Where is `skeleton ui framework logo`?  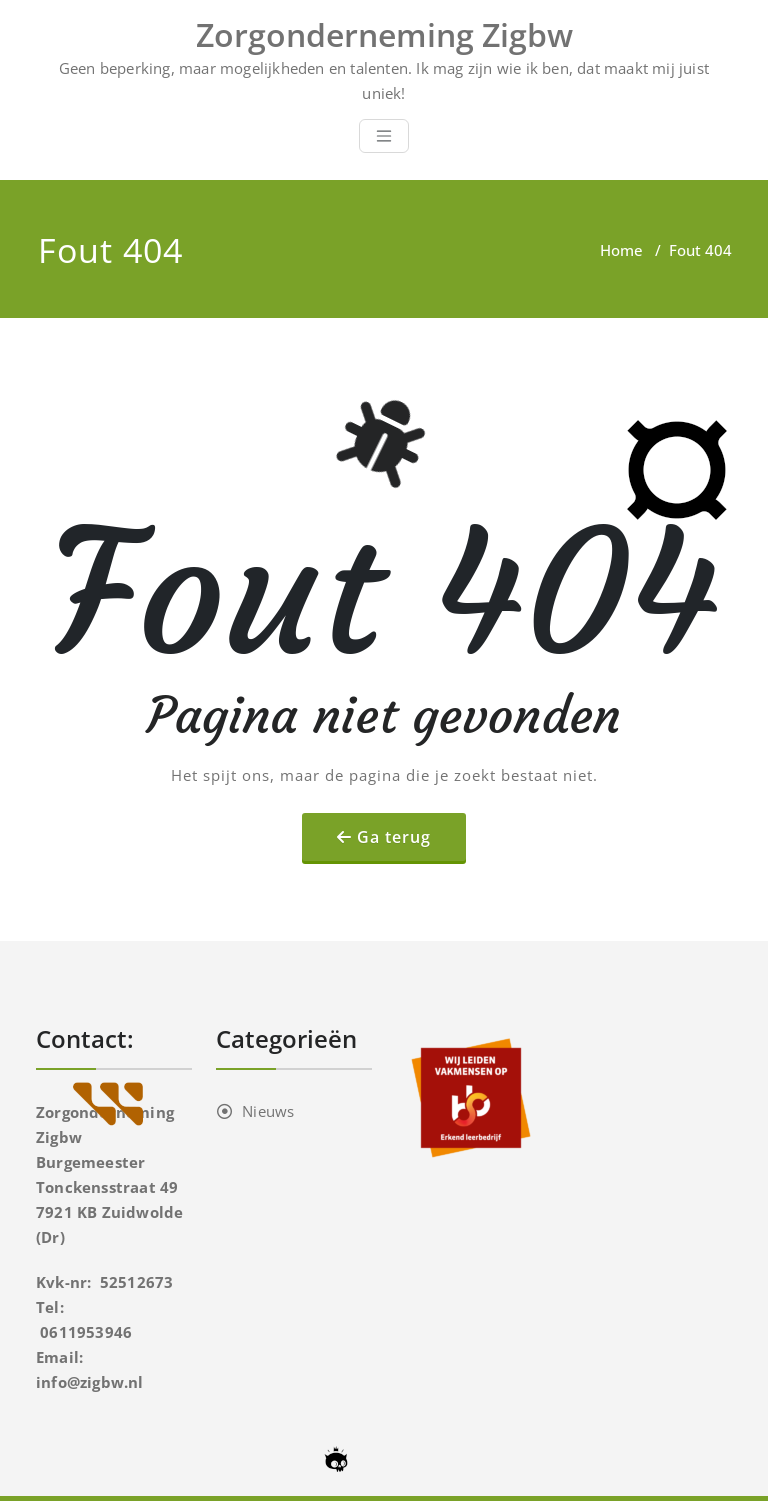
skeleton ui framework logo is located at coordinates (336, 1459).